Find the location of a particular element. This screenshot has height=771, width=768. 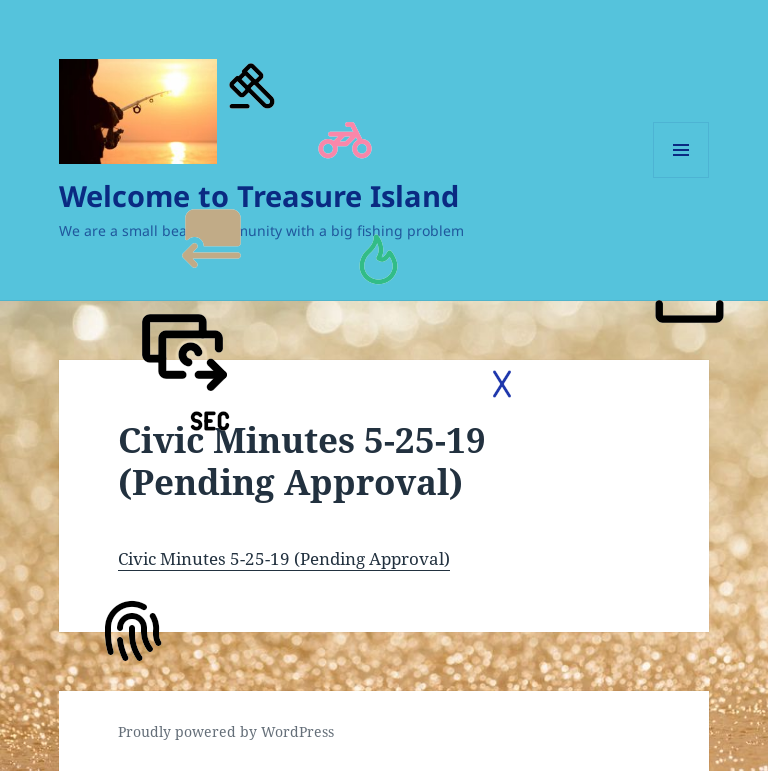

secant function in a math or calculator app is located at coordinates (210, 421).